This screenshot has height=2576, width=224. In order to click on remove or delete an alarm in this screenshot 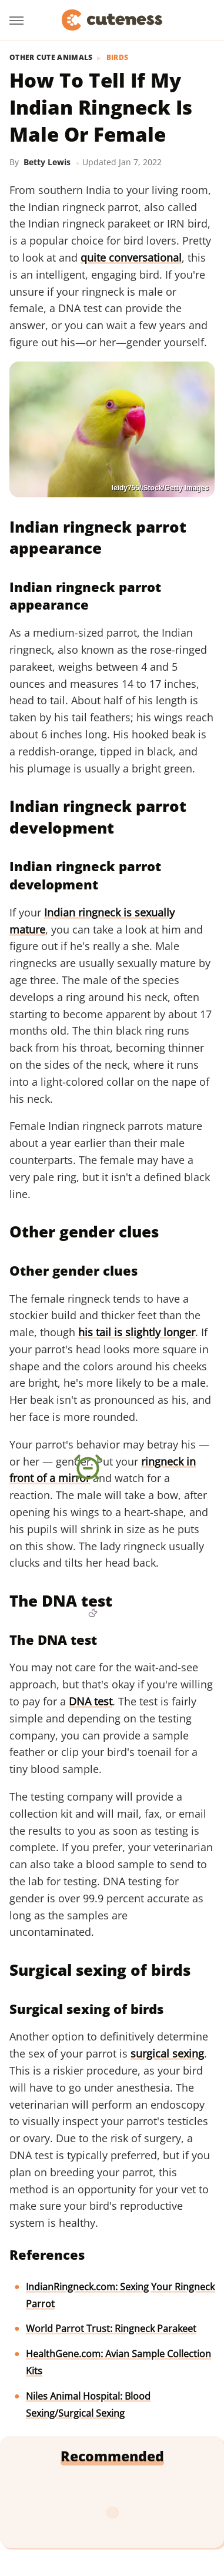, I will do `click(88, 1467)`.